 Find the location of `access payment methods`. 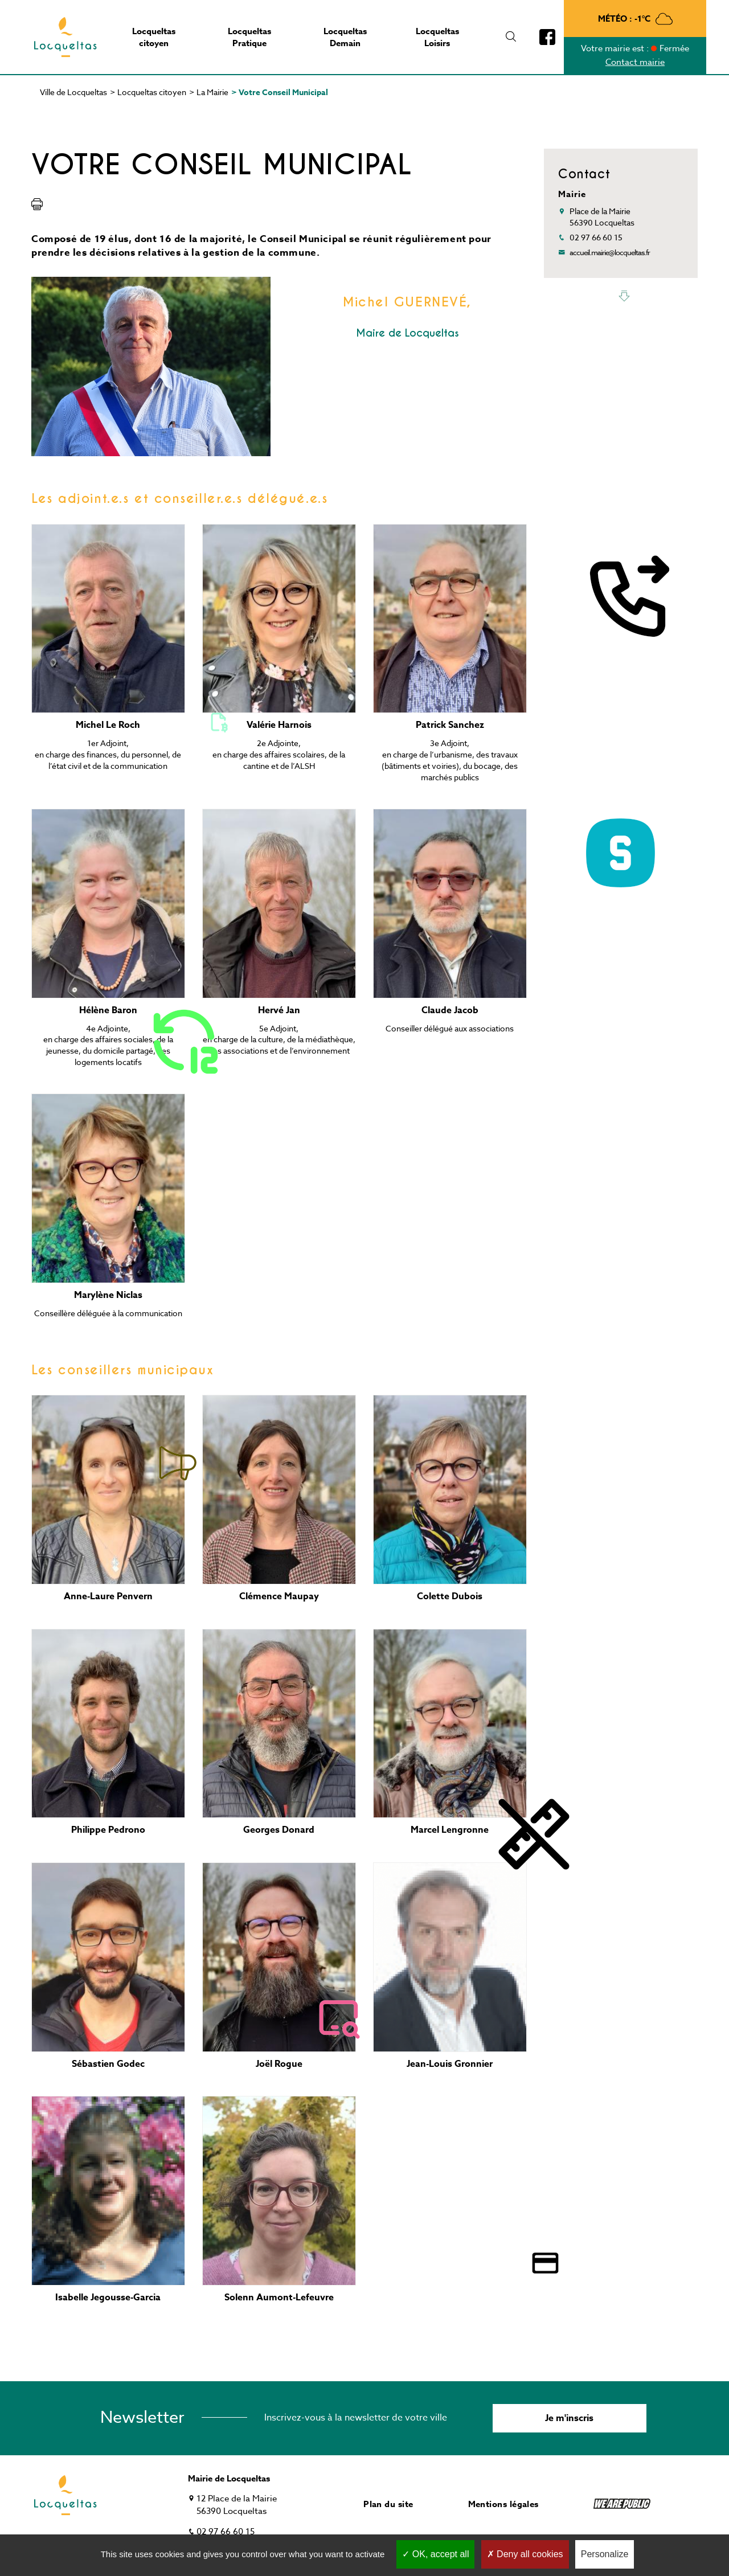

access payment methods is located at coordinates (545, 2263).